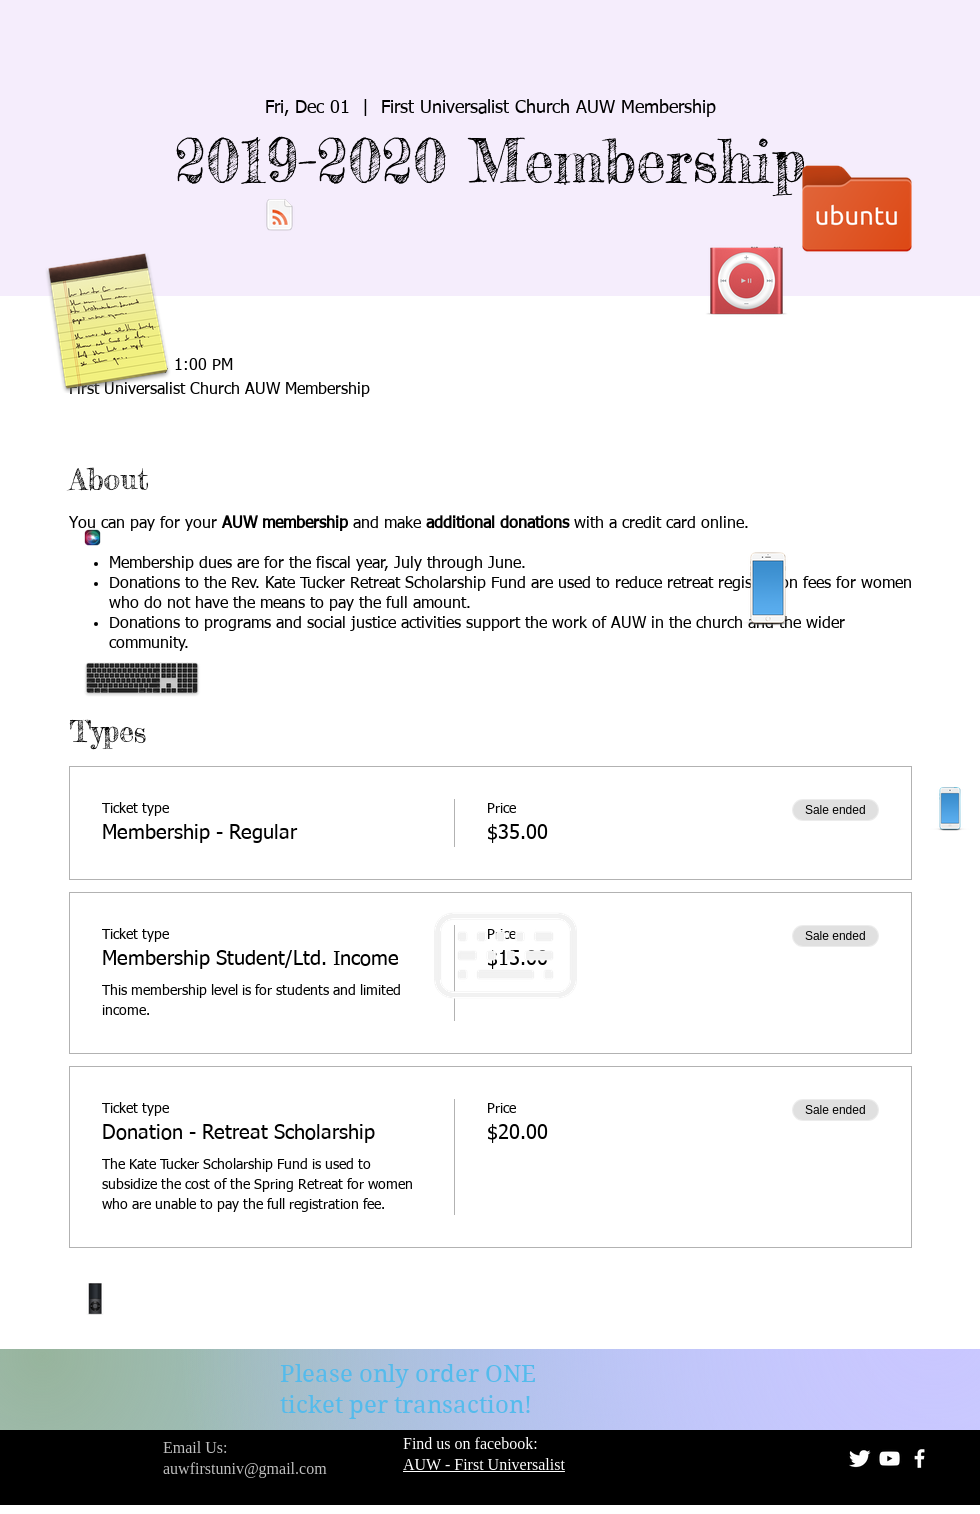  Describe the element at coordinates (142, 678) in the screenshot. I see `apple magic keyboard with numeric keypad in silver and black` at that location.